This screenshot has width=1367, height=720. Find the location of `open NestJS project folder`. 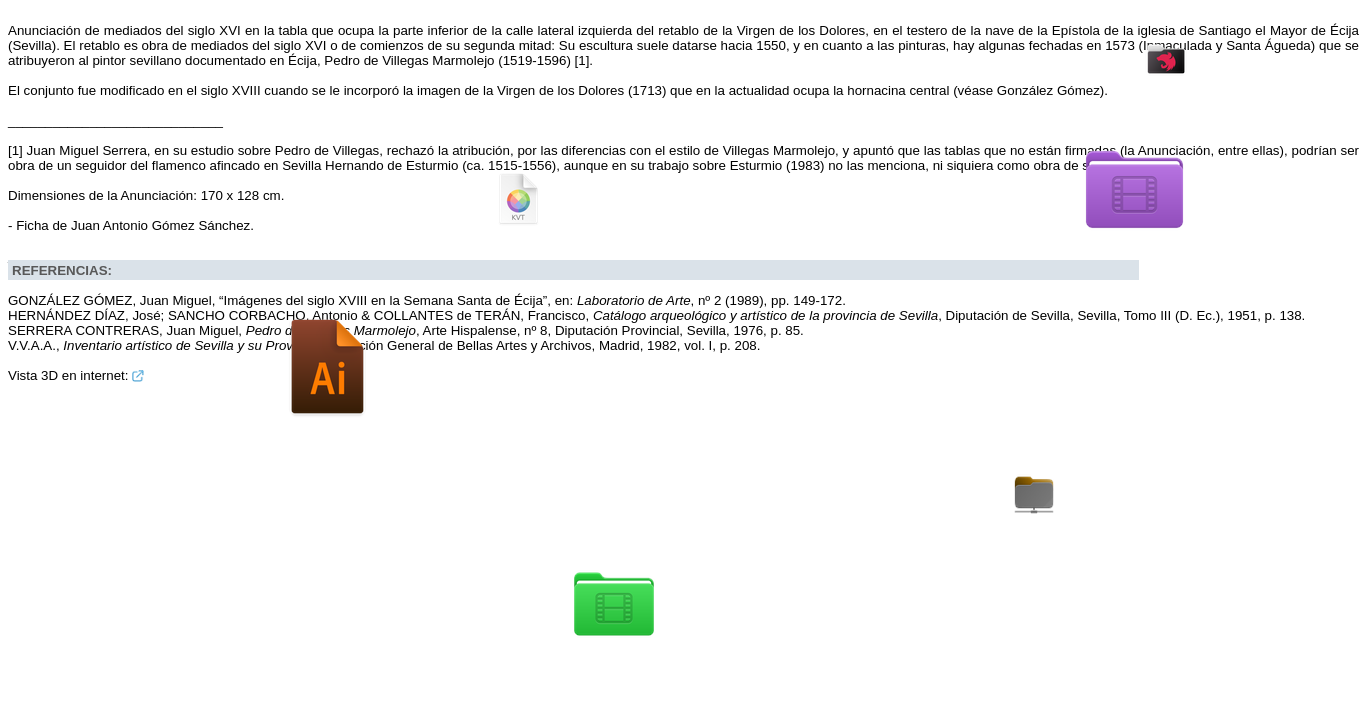

open NestJS project folder is located at coordinates (1166, 60).